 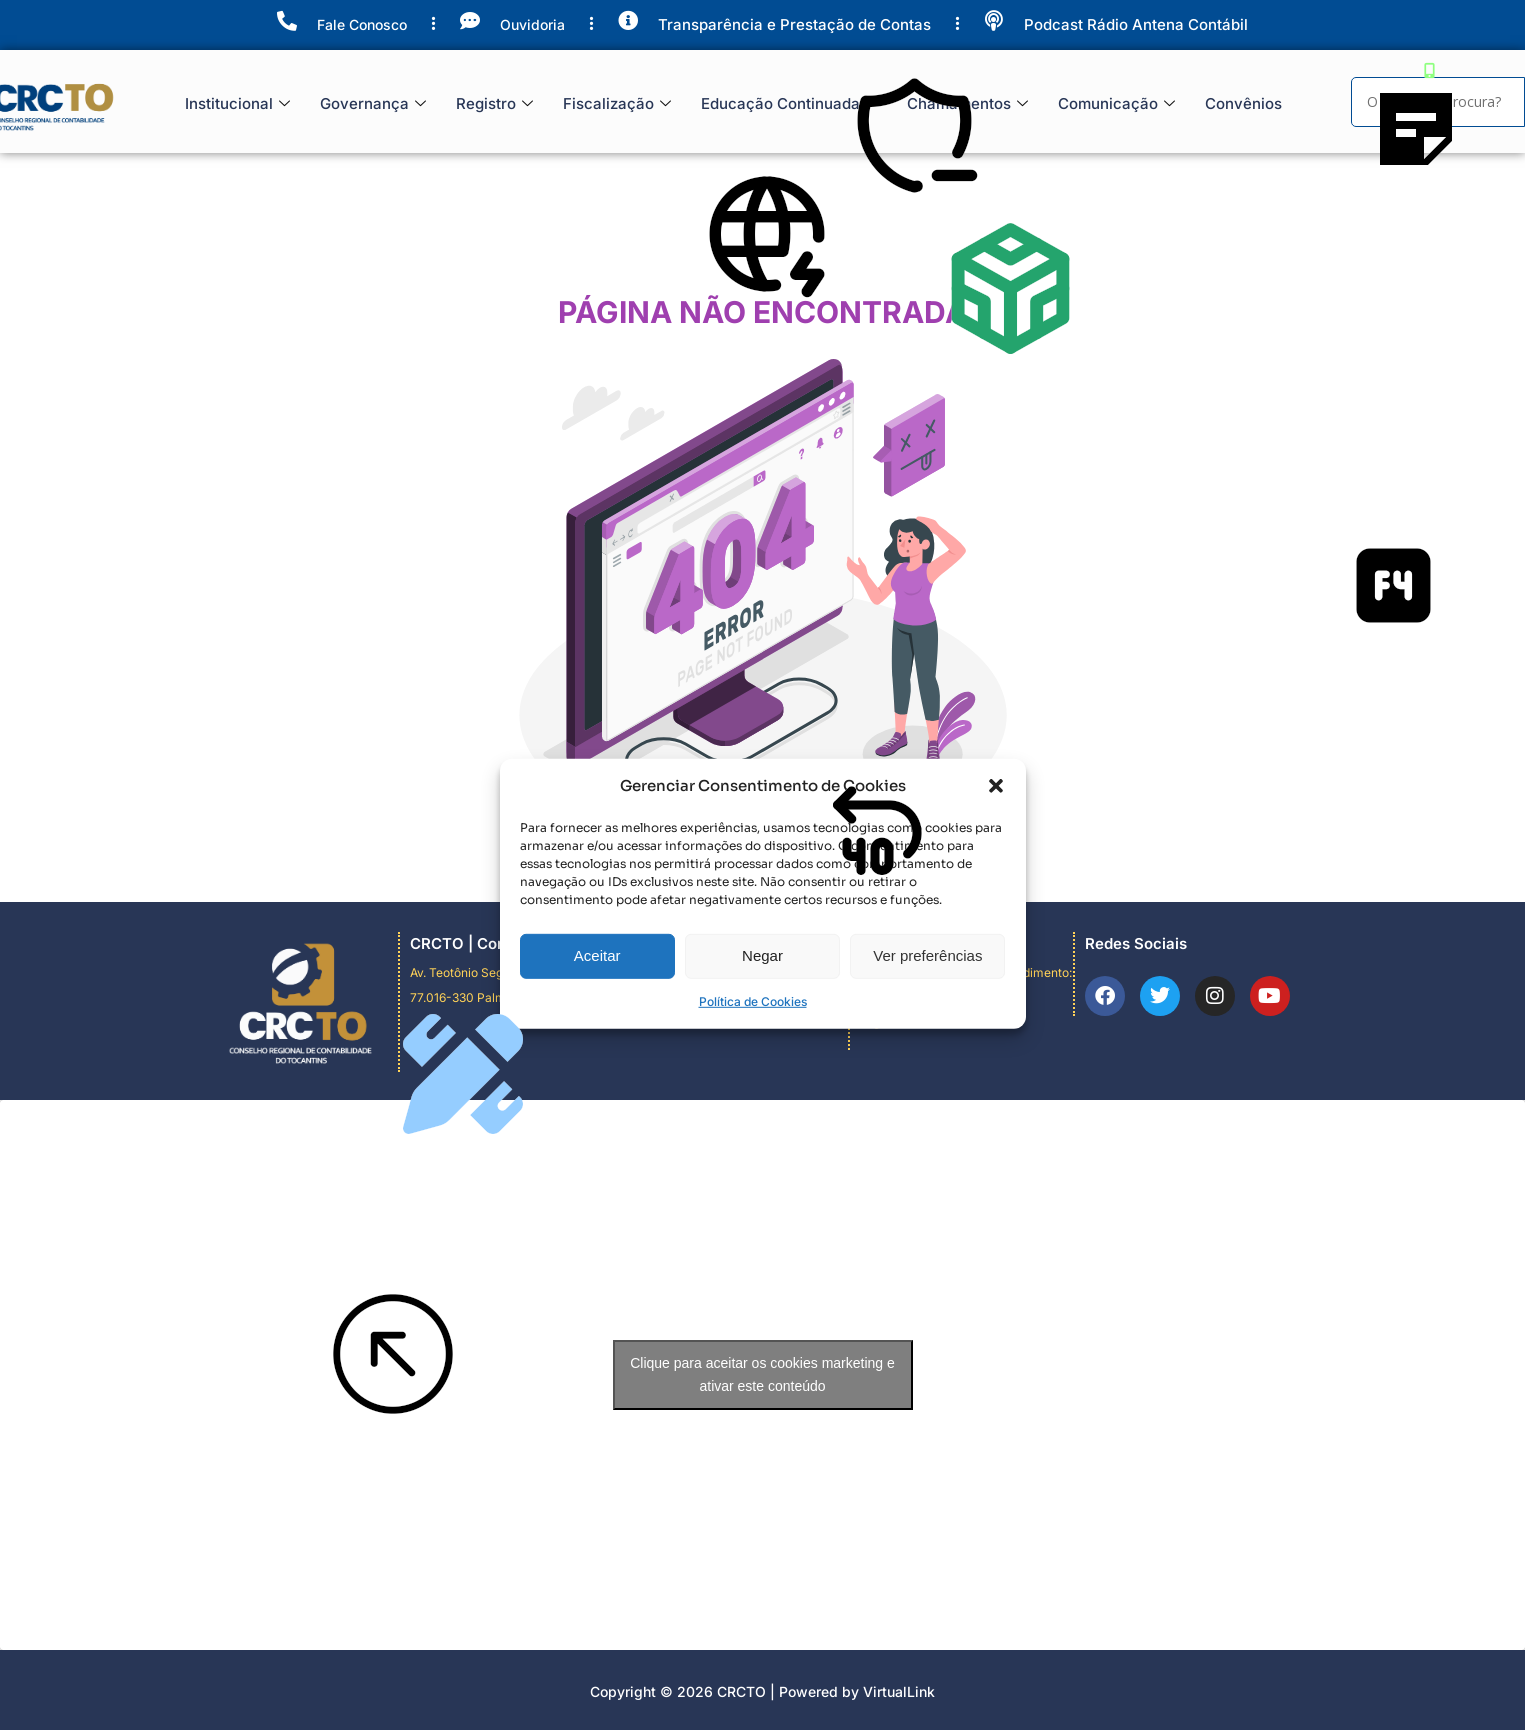 I want to click on access mobile device settings, so click(x=1429, y=70).